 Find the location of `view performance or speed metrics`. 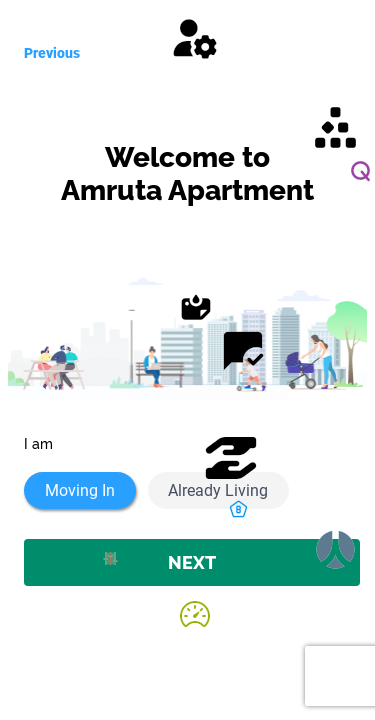

view performance or speed metrics is located at coordinates (195, 614).